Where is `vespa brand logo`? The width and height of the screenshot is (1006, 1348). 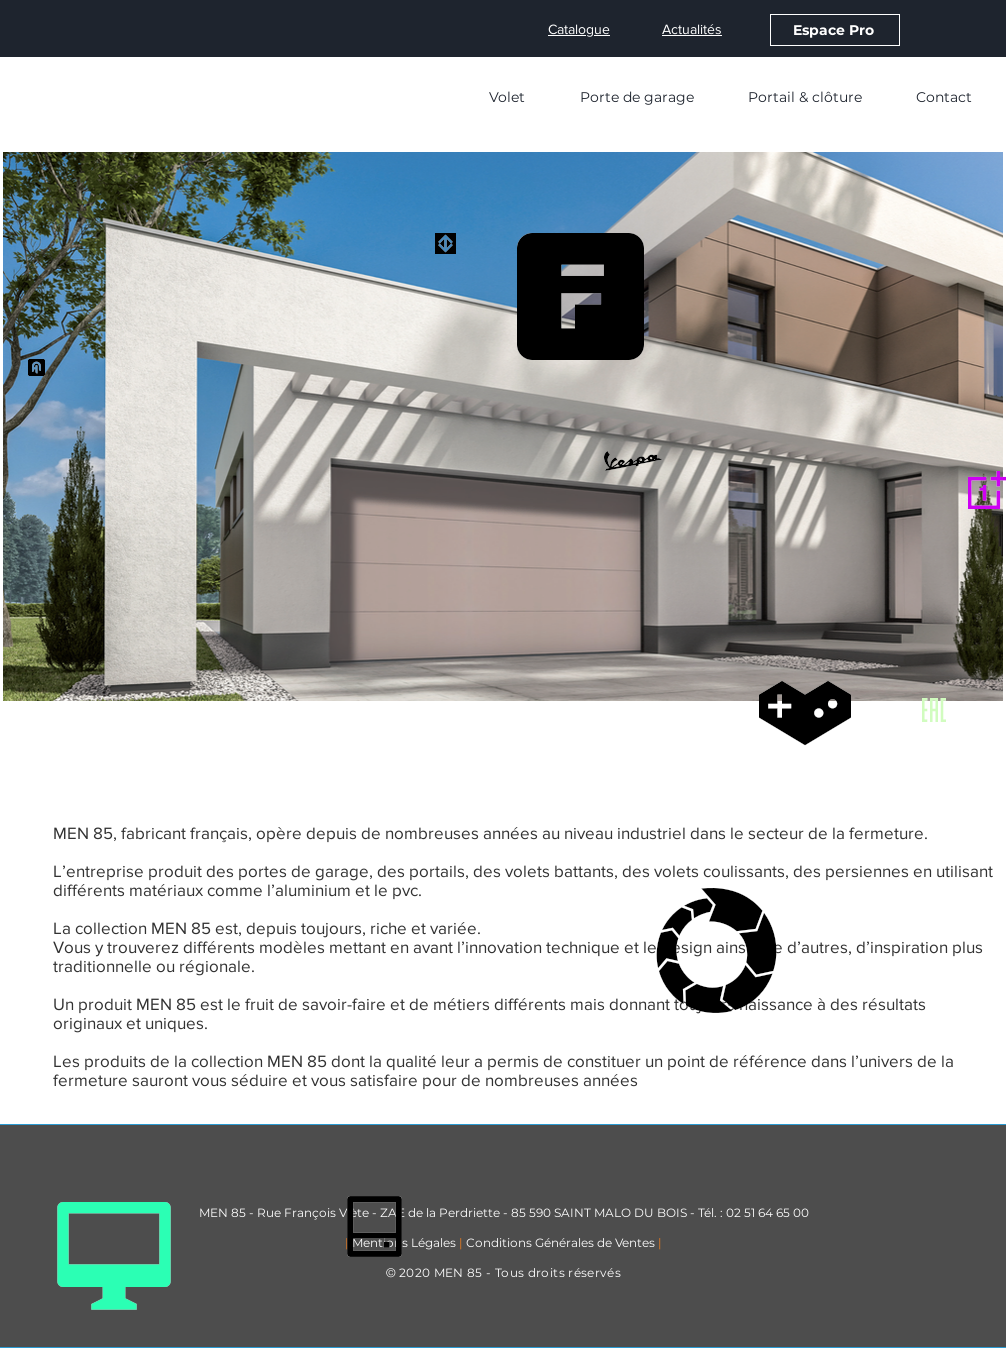 vespa brand logo is located at coordinates (633, 461).